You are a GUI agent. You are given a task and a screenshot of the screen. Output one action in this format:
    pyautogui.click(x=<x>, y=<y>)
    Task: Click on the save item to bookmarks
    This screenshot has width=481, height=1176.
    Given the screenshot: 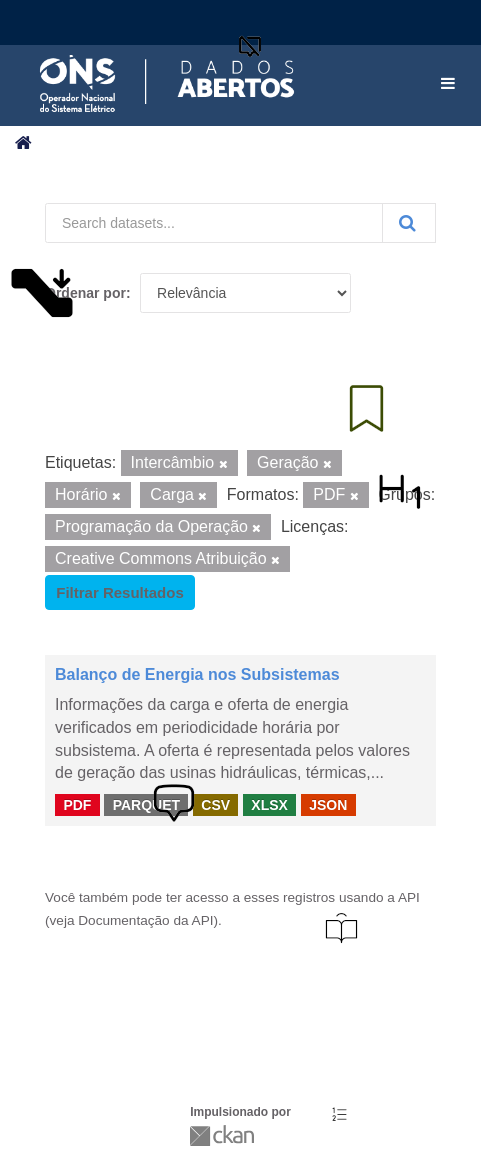 What is the action you would take?
    pyautogui.click(x=366, y=407)
    